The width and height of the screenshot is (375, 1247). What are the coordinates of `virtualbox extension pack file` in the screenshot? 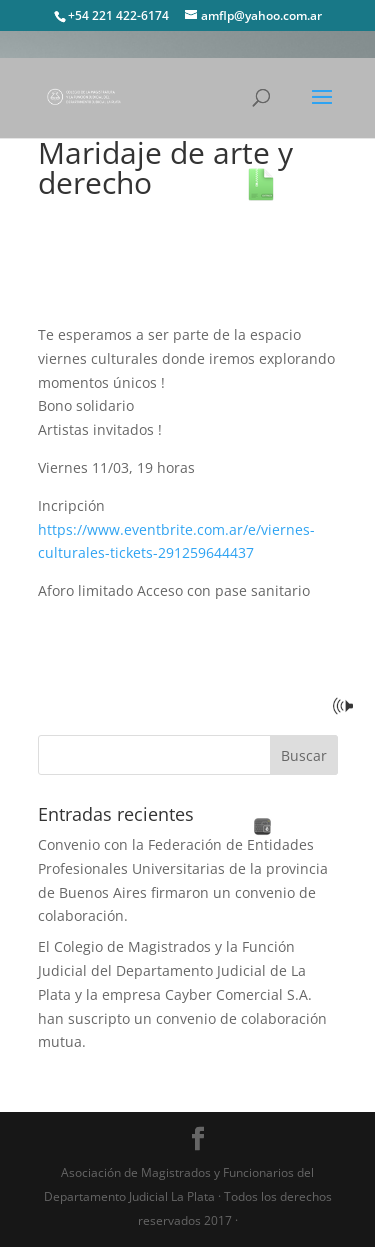 It's located at (261, 185).